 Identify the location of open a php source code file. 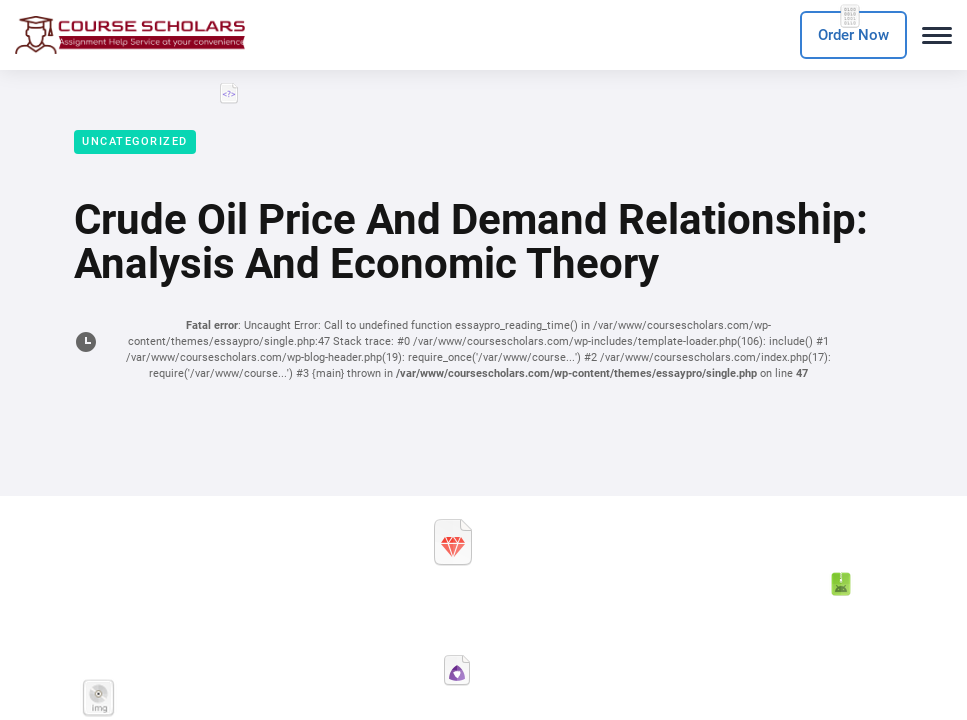
(229, 93).